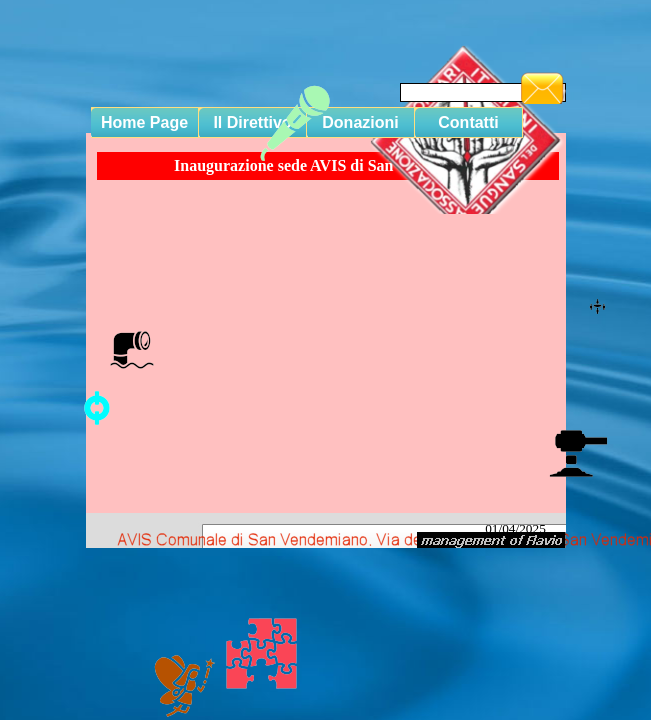  Describe the element at coordinates (578, 453) in the screenshot. I see `turret defense unit in a strategy game` at that location.